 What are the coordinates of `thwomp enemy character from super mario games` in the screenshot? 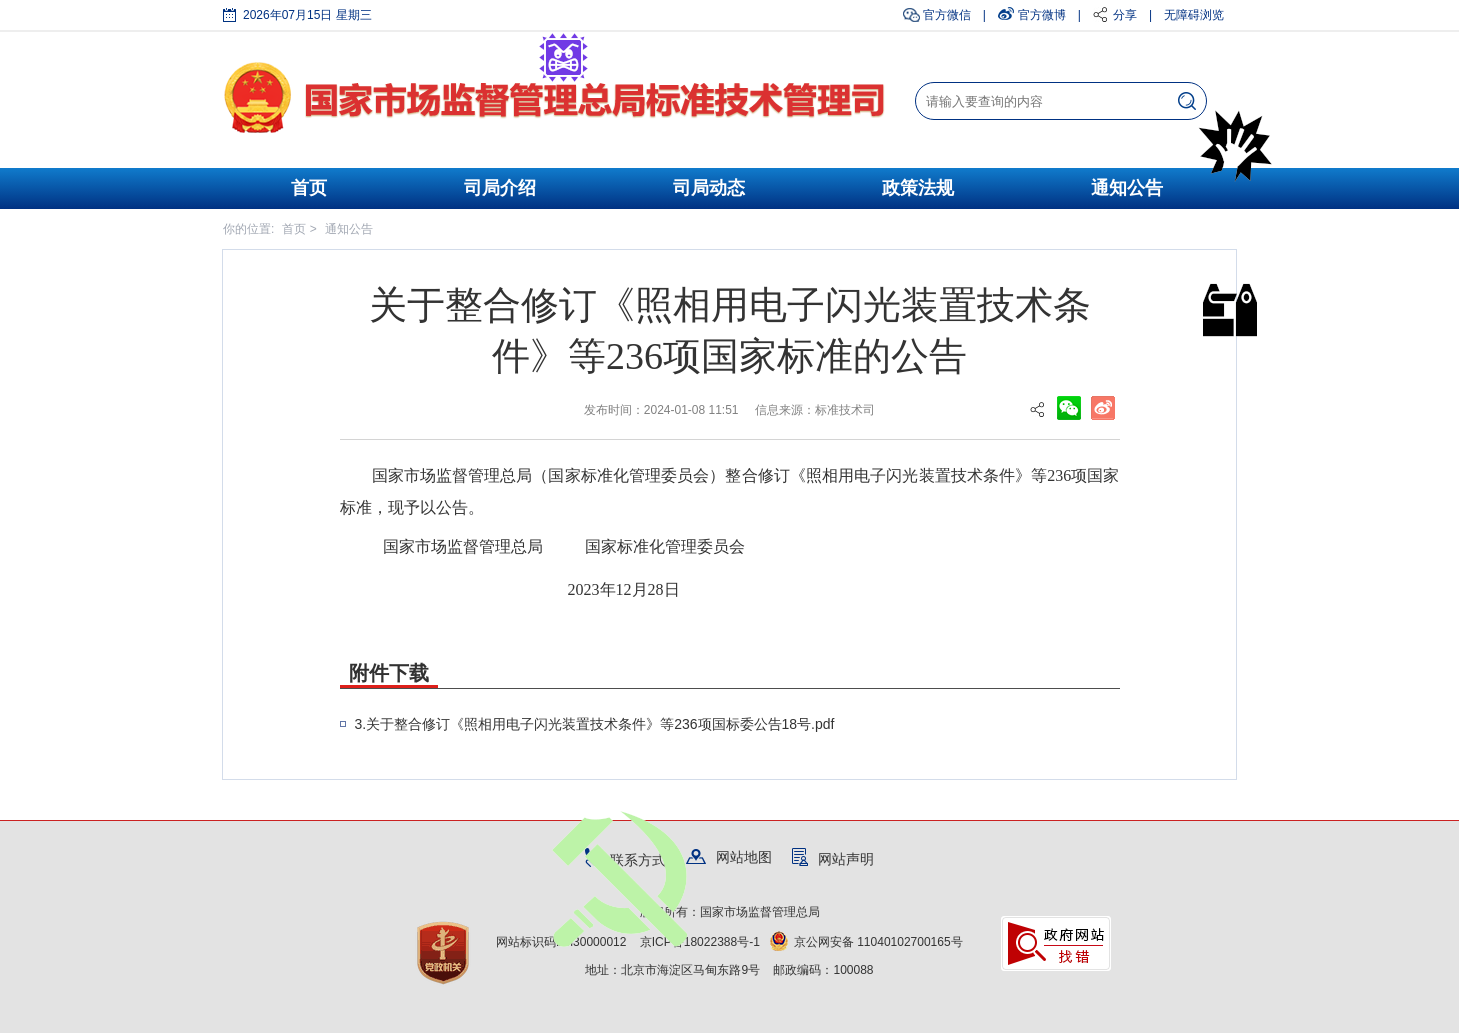 It's located at (563, 57).